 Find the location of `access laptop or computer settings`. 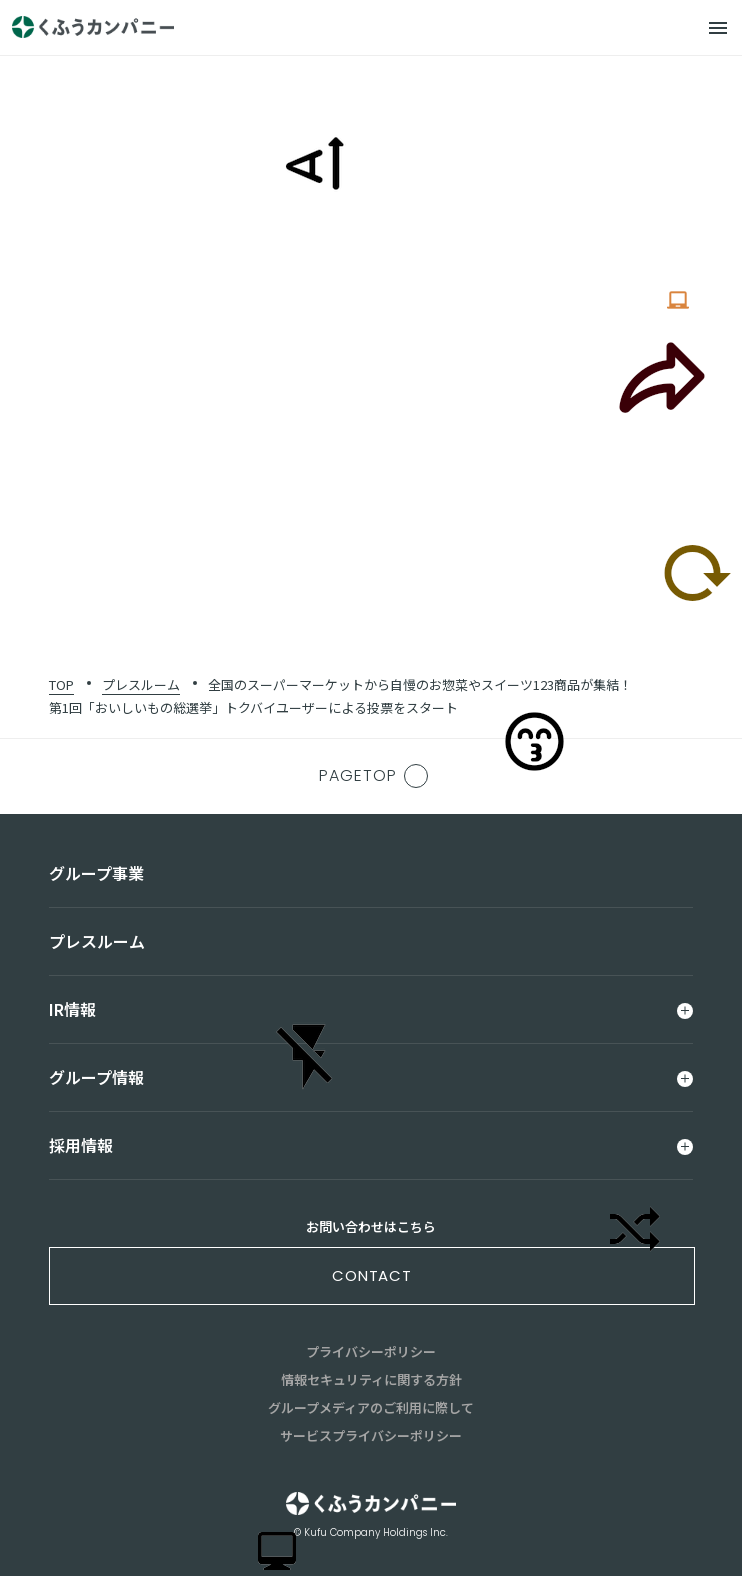

access laptop or computer settings is located at coordinates (678, 300).